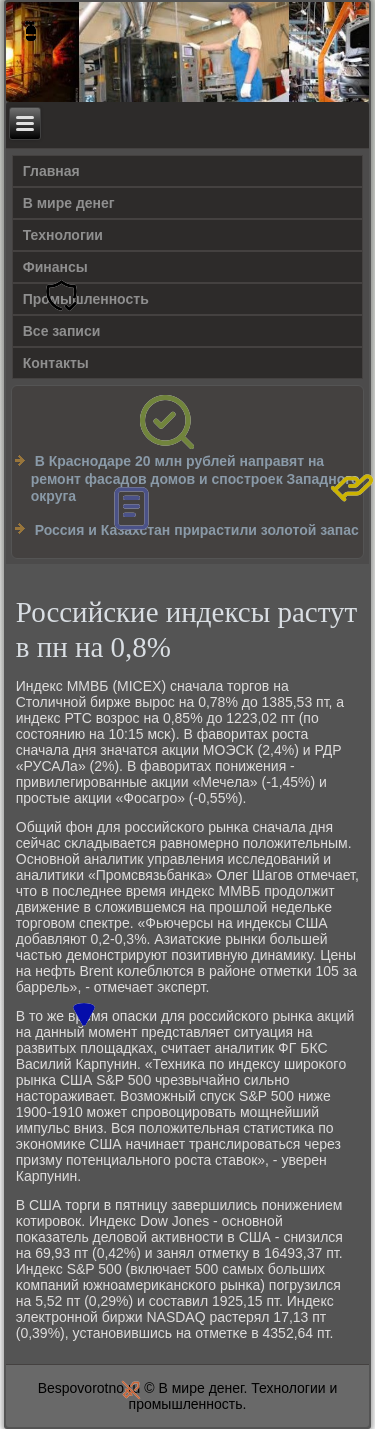  I want to click on indicates verified or secure status, so click(61, 295).